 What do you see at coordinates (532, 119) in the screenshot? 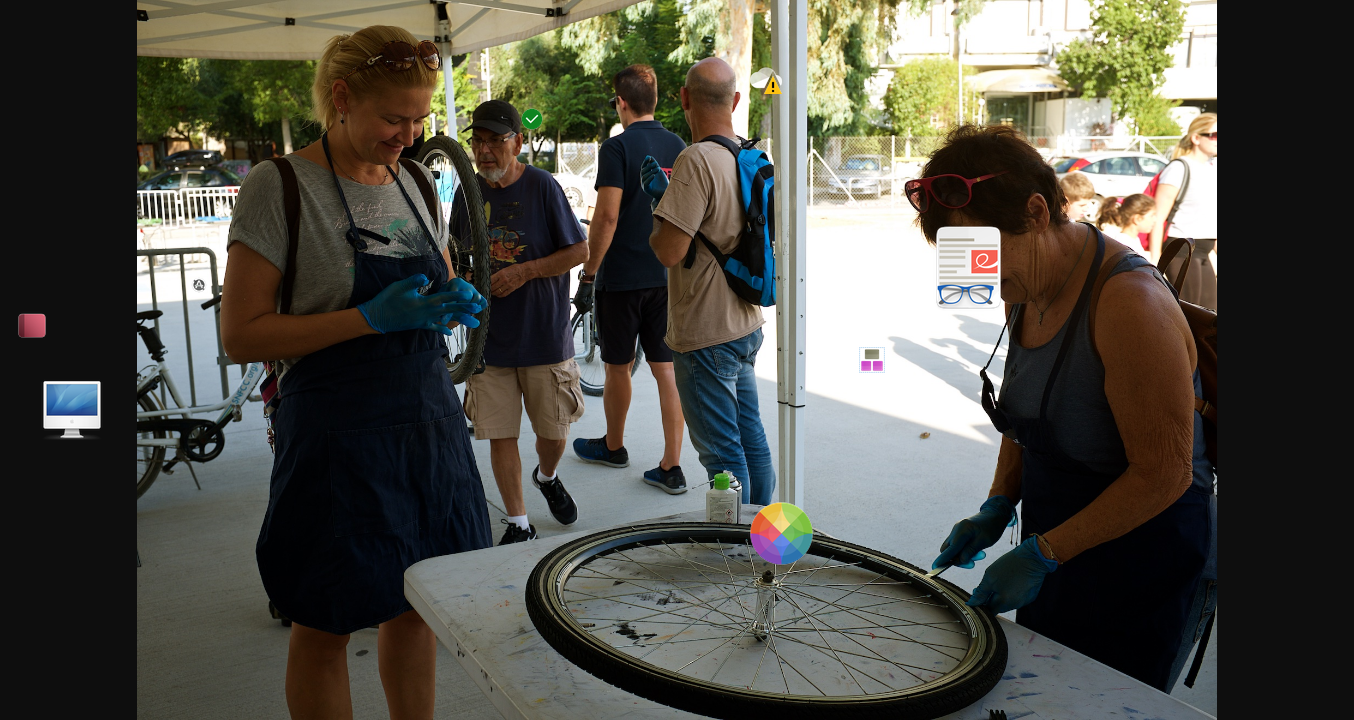
I see `indicates file is synced and shared successfully` at bounding box center [532, 119].